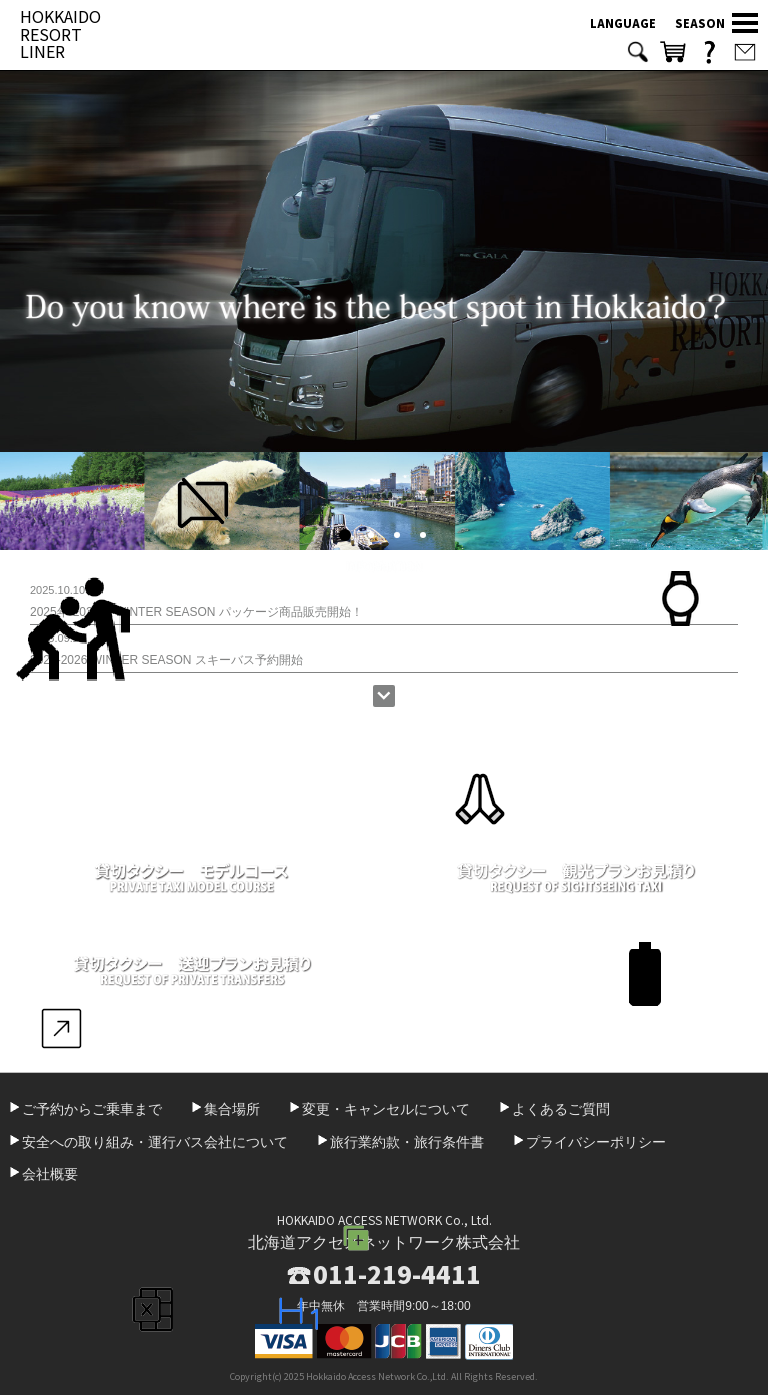 This screenshot has height=1395, width=768. What do you see at coordinates (480, 800) in the screenshot?
I see `access prayer or meditation features` at bounding box center [480, 800].